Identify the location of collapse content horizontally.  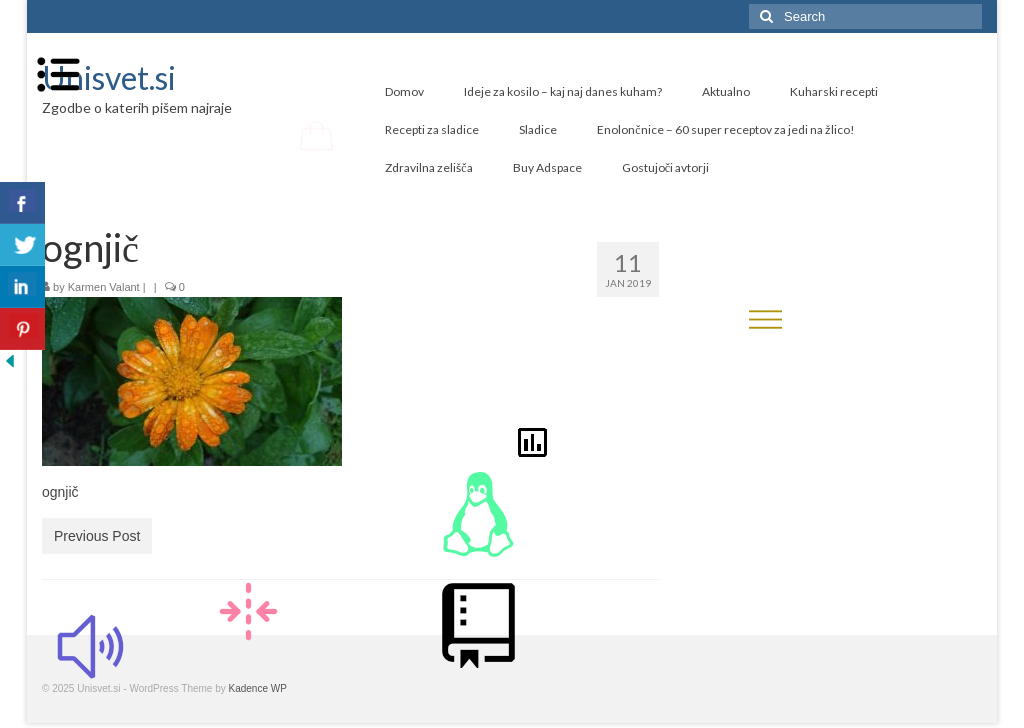
(248, 611).